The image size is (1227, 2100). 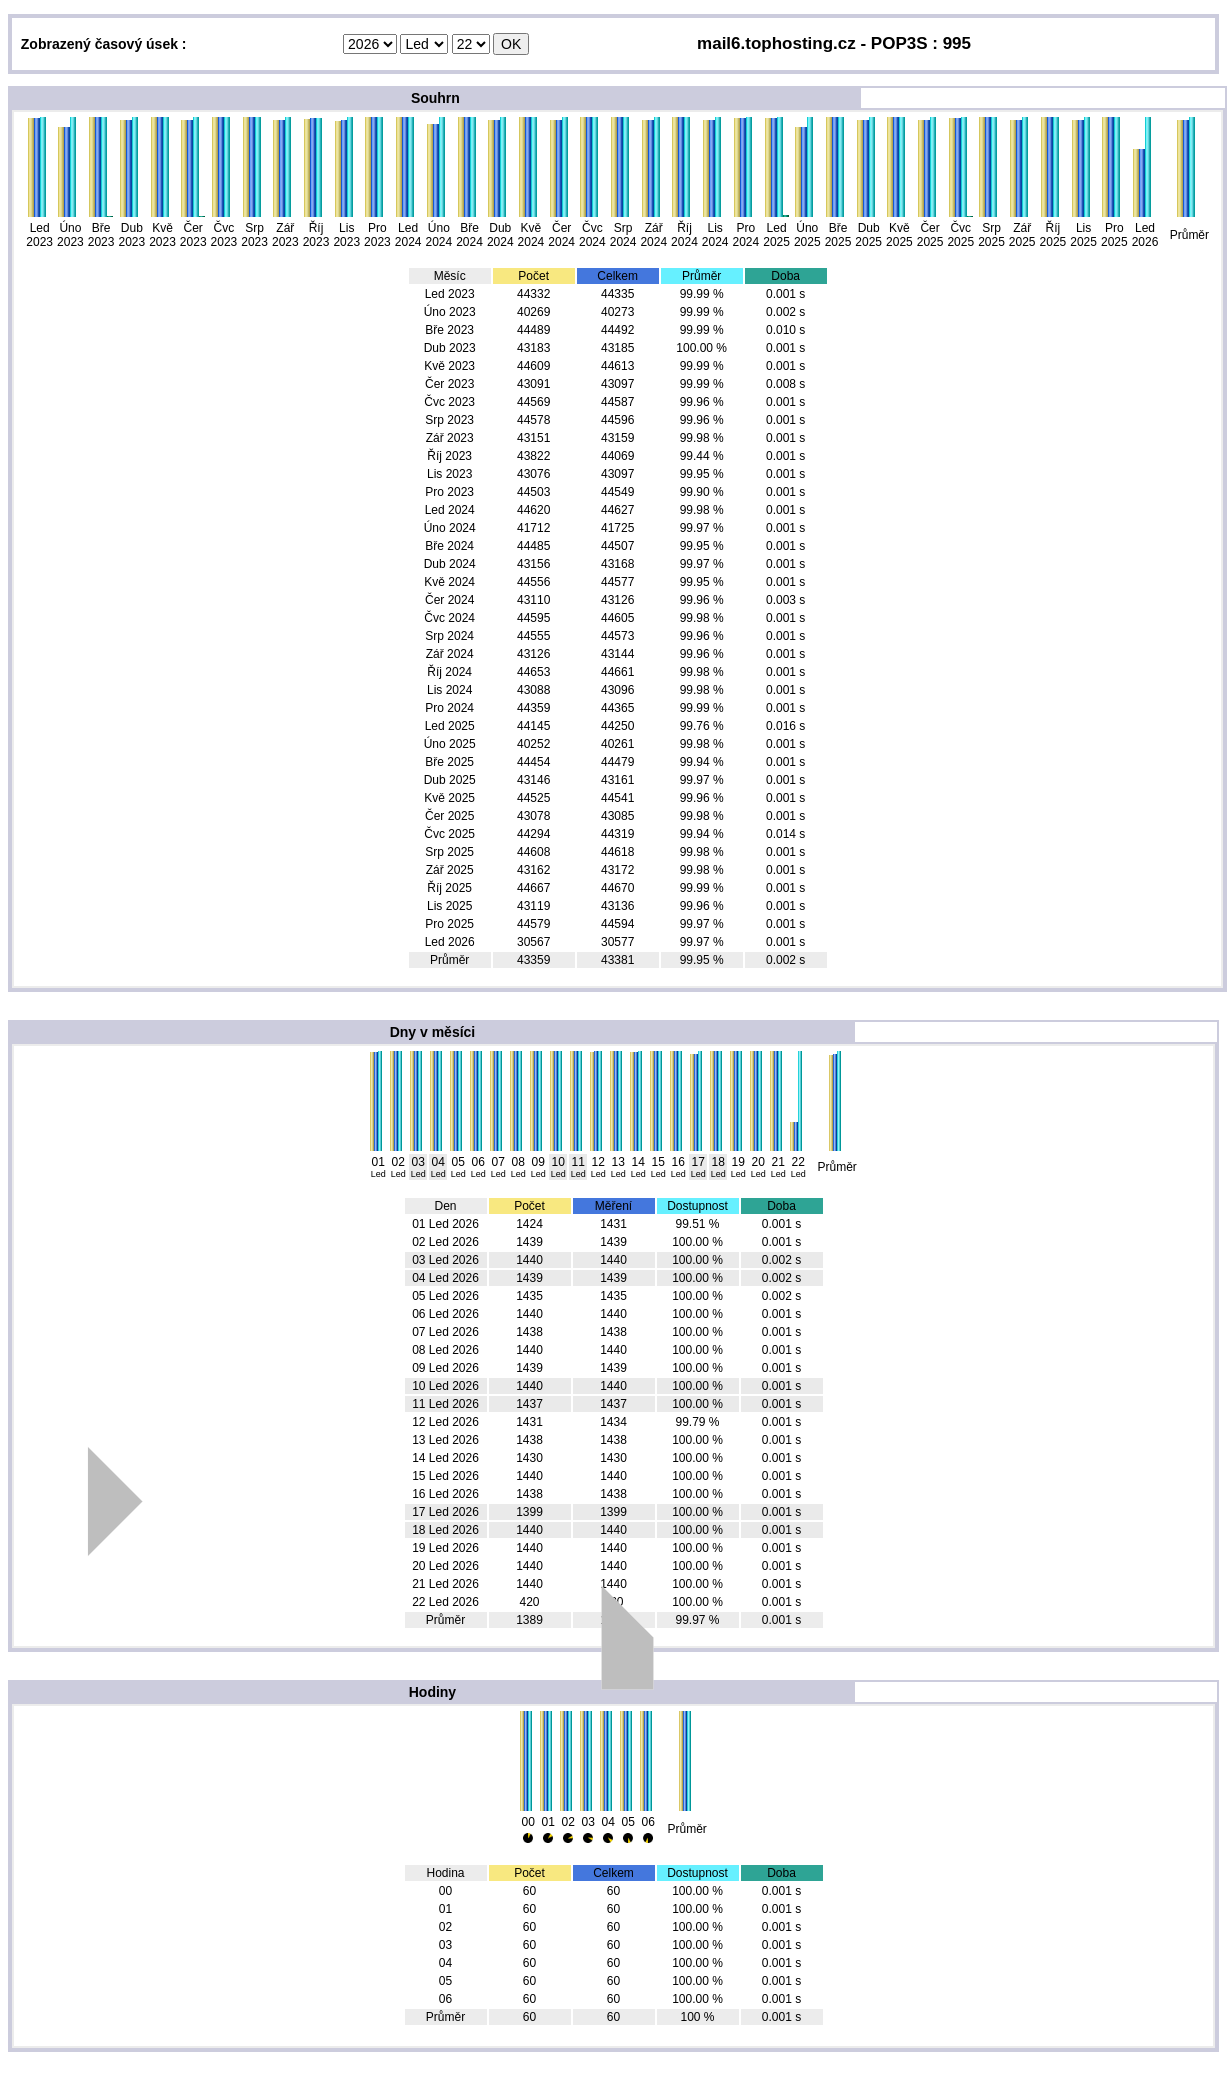 I want to click on move selection cursor to end of text, so click(x=627, y=1637).